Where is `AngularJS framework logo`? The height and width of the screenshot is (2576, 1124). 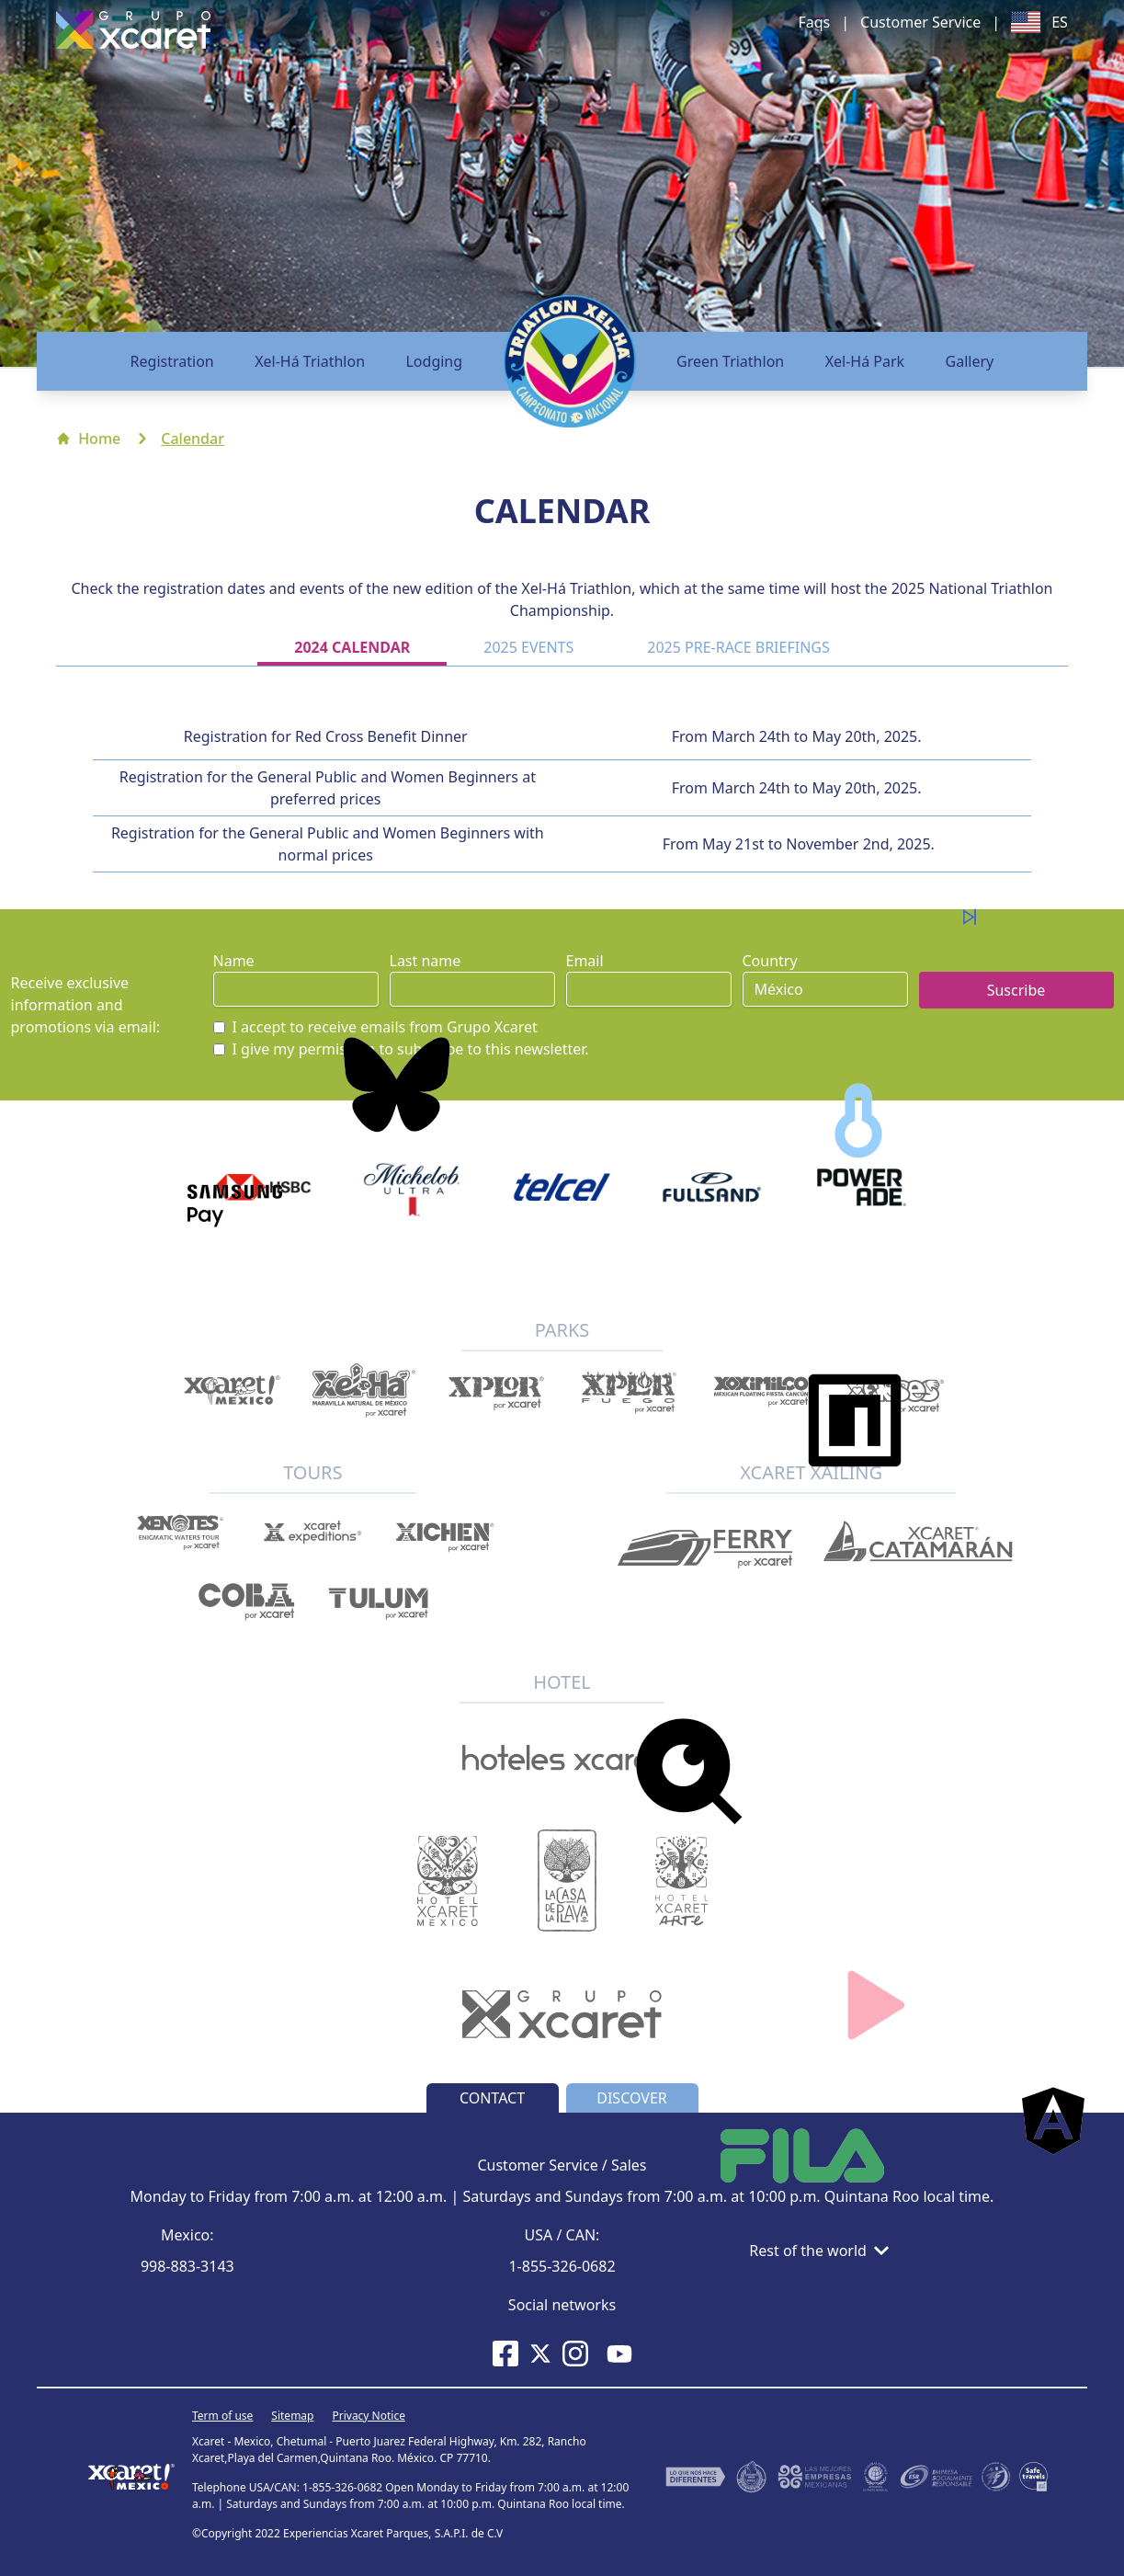
AngularJS framework logo is located at coordinates (1053, 2121).